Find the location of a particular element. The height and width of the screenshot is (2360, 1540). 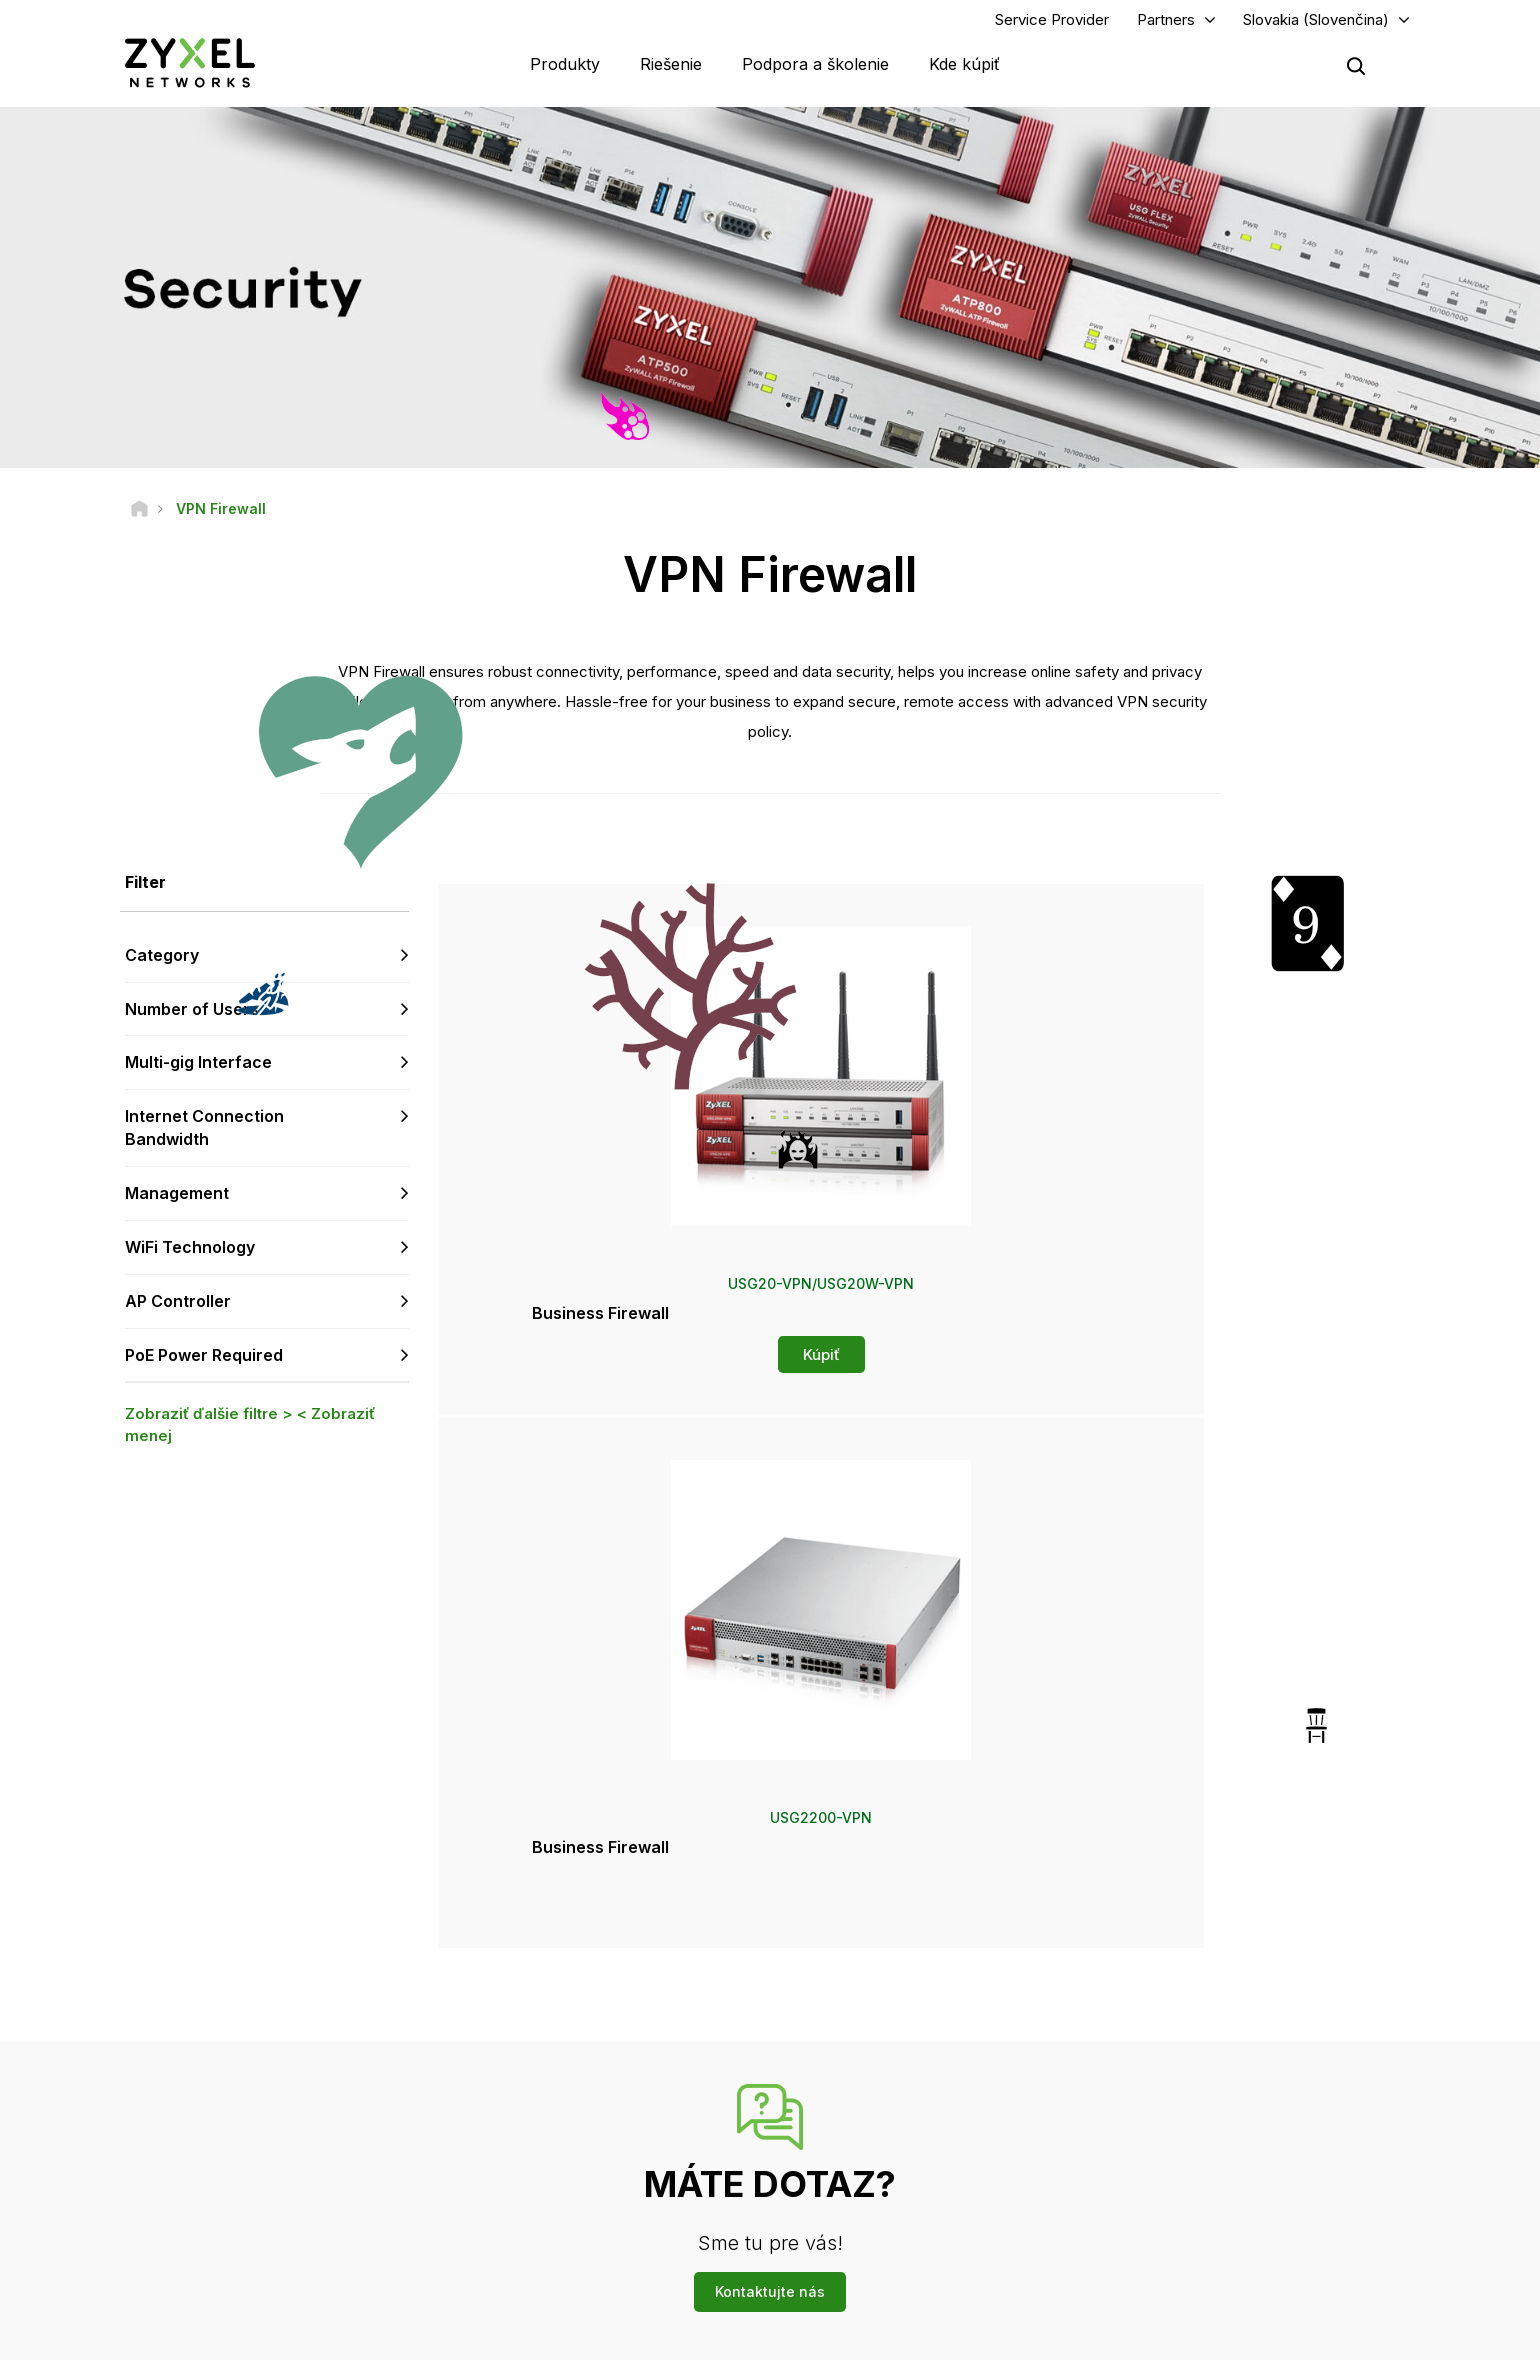

activate fire or burn effect in game is located at coordinates (624, 415).